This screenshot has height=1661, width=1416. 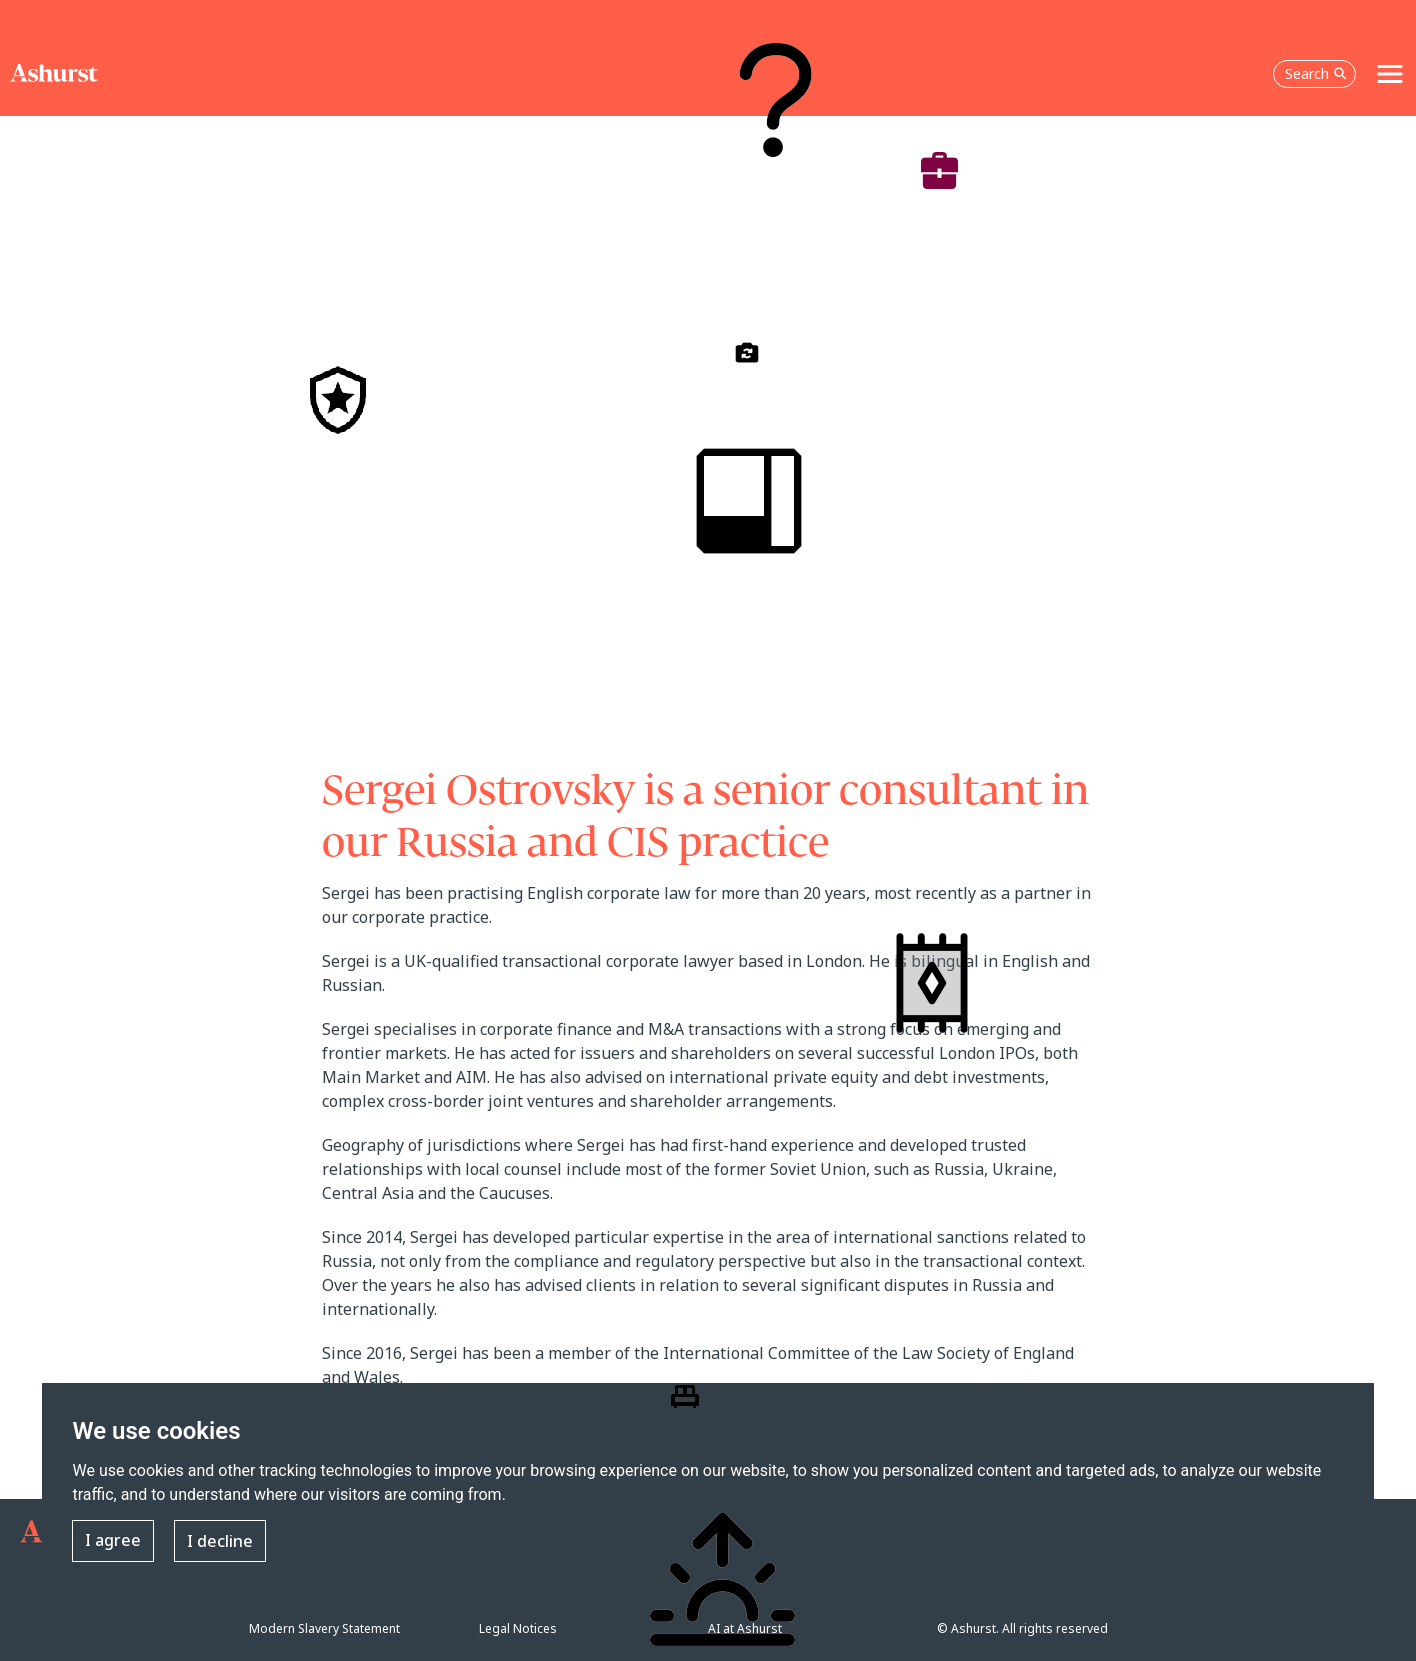 What do you see at coordinates (932, 983) in the screenshot?
I see `browse rugs or floor decor in a home furnishing app` at bounding box center [932, 983].